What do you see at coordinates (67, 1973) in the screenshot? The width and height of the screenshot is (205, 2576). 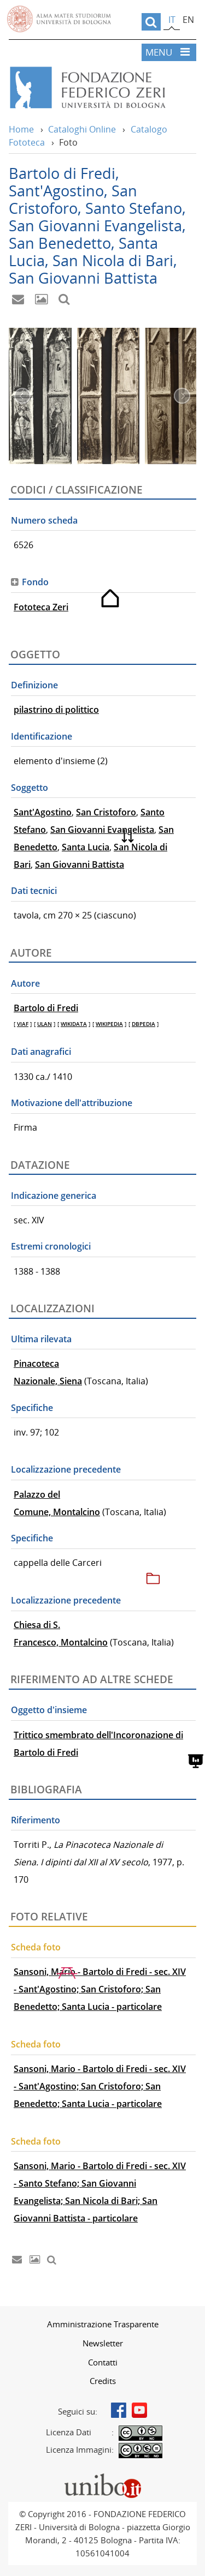 I see `find nearby picnic areas or rest stops` at bounding box center [67, 1973].